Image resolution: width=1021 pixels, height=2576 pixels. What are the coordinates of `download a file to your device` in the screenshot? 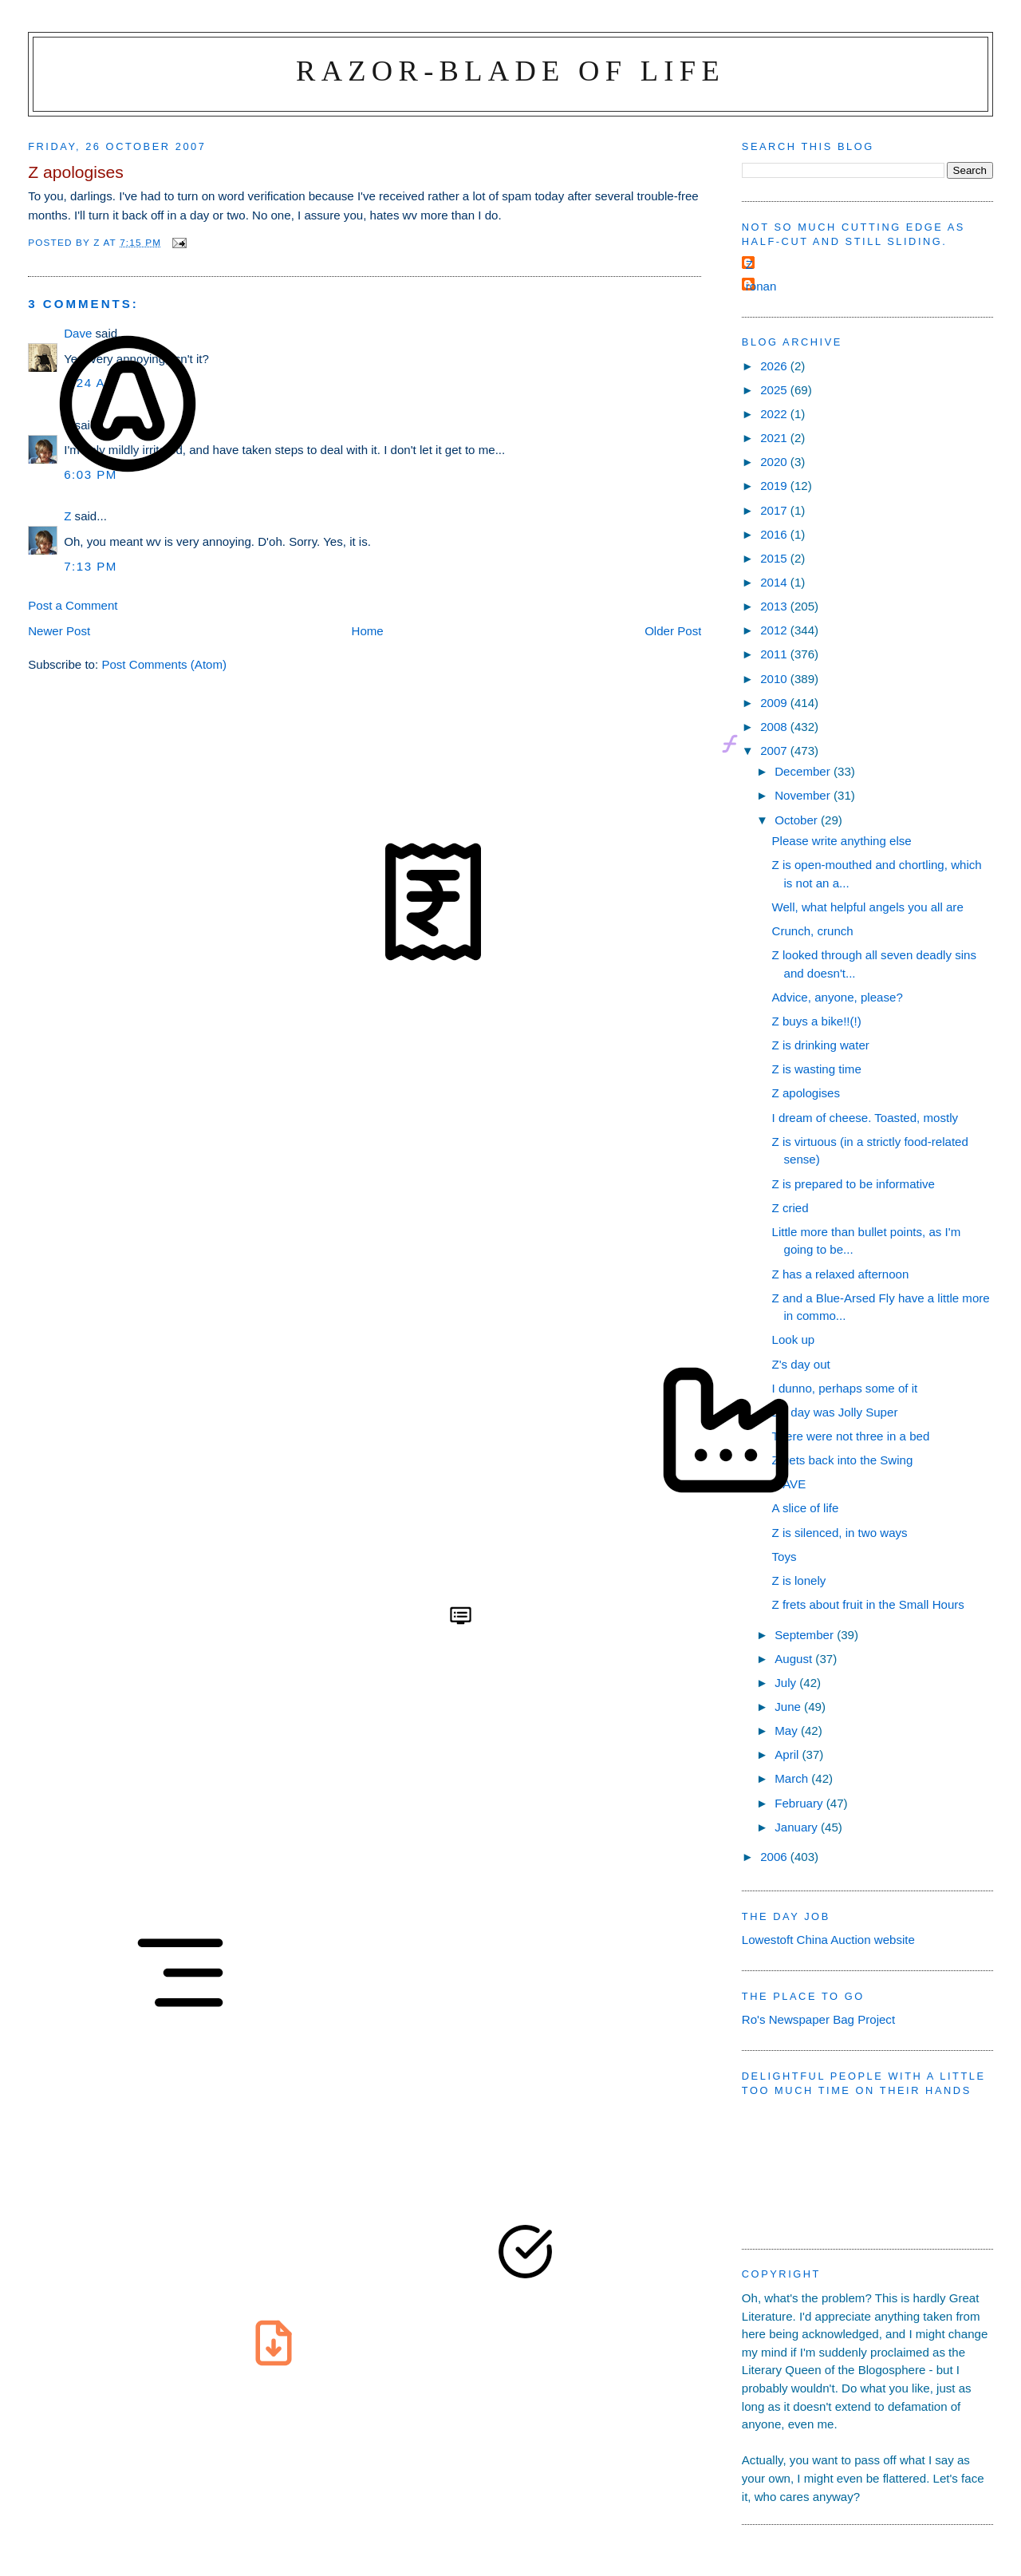 It's located at (274, 2343).